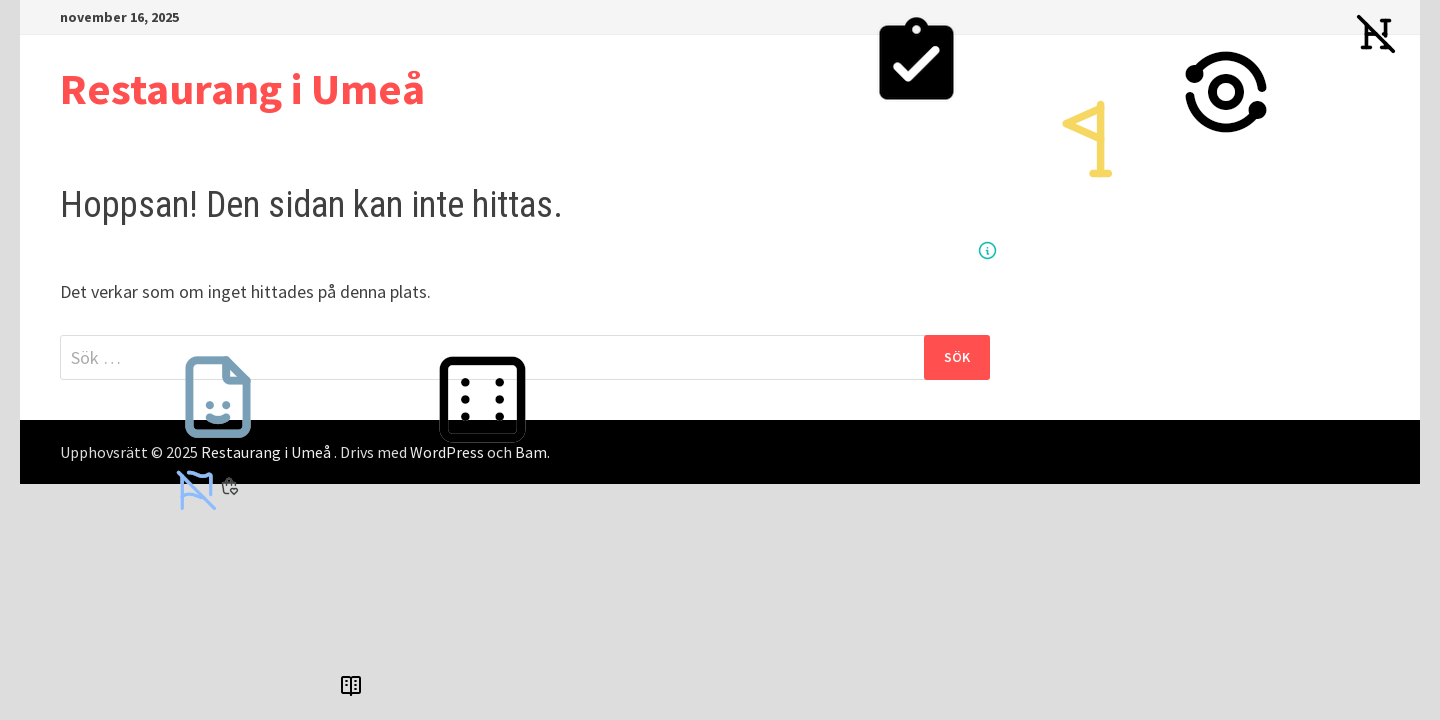 The image size is (1440, 720). What do you see at coordinates (1093, 139) in the screenshot?
I see `mark or flag an important item` at bounding box center [1093, 139].